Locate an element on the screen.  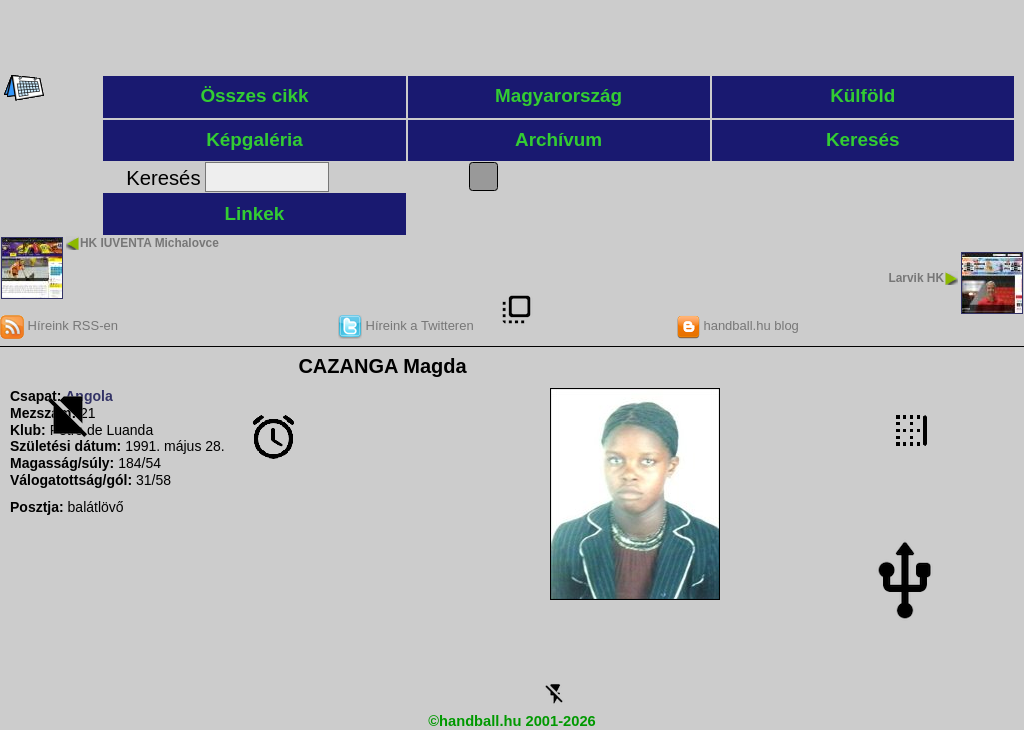
set or view alarms is located at coordinates (273, 436).